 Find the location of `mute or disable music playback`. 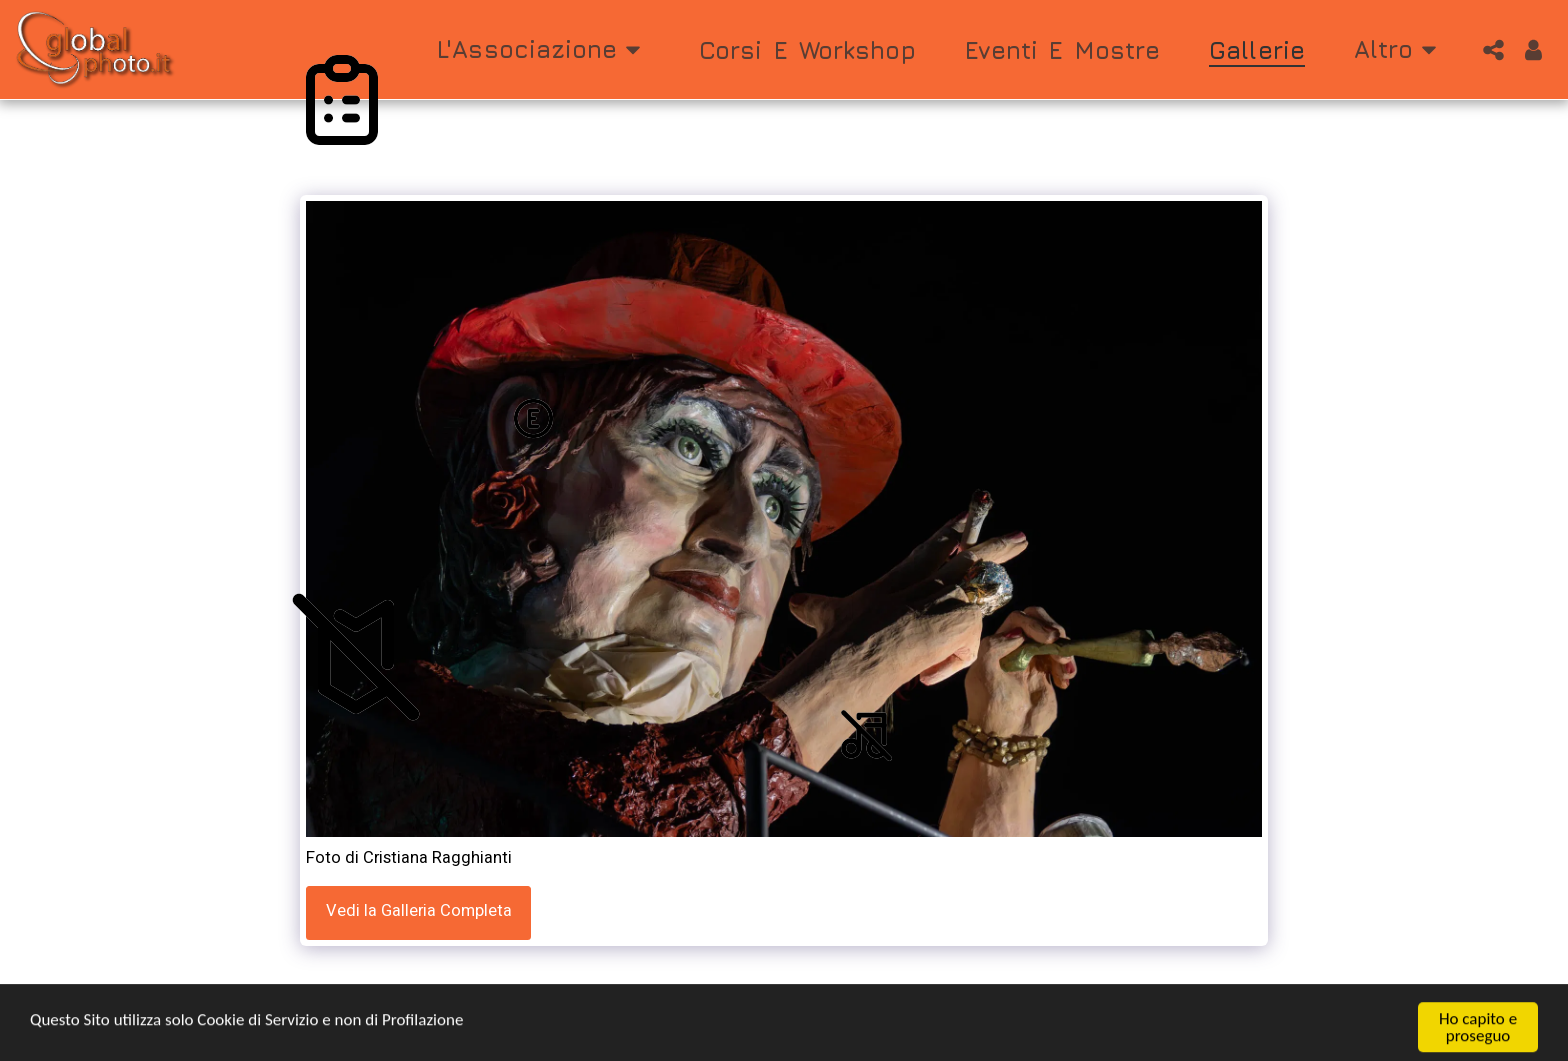

mute or disable music playback is located at coordinates (866, 735).